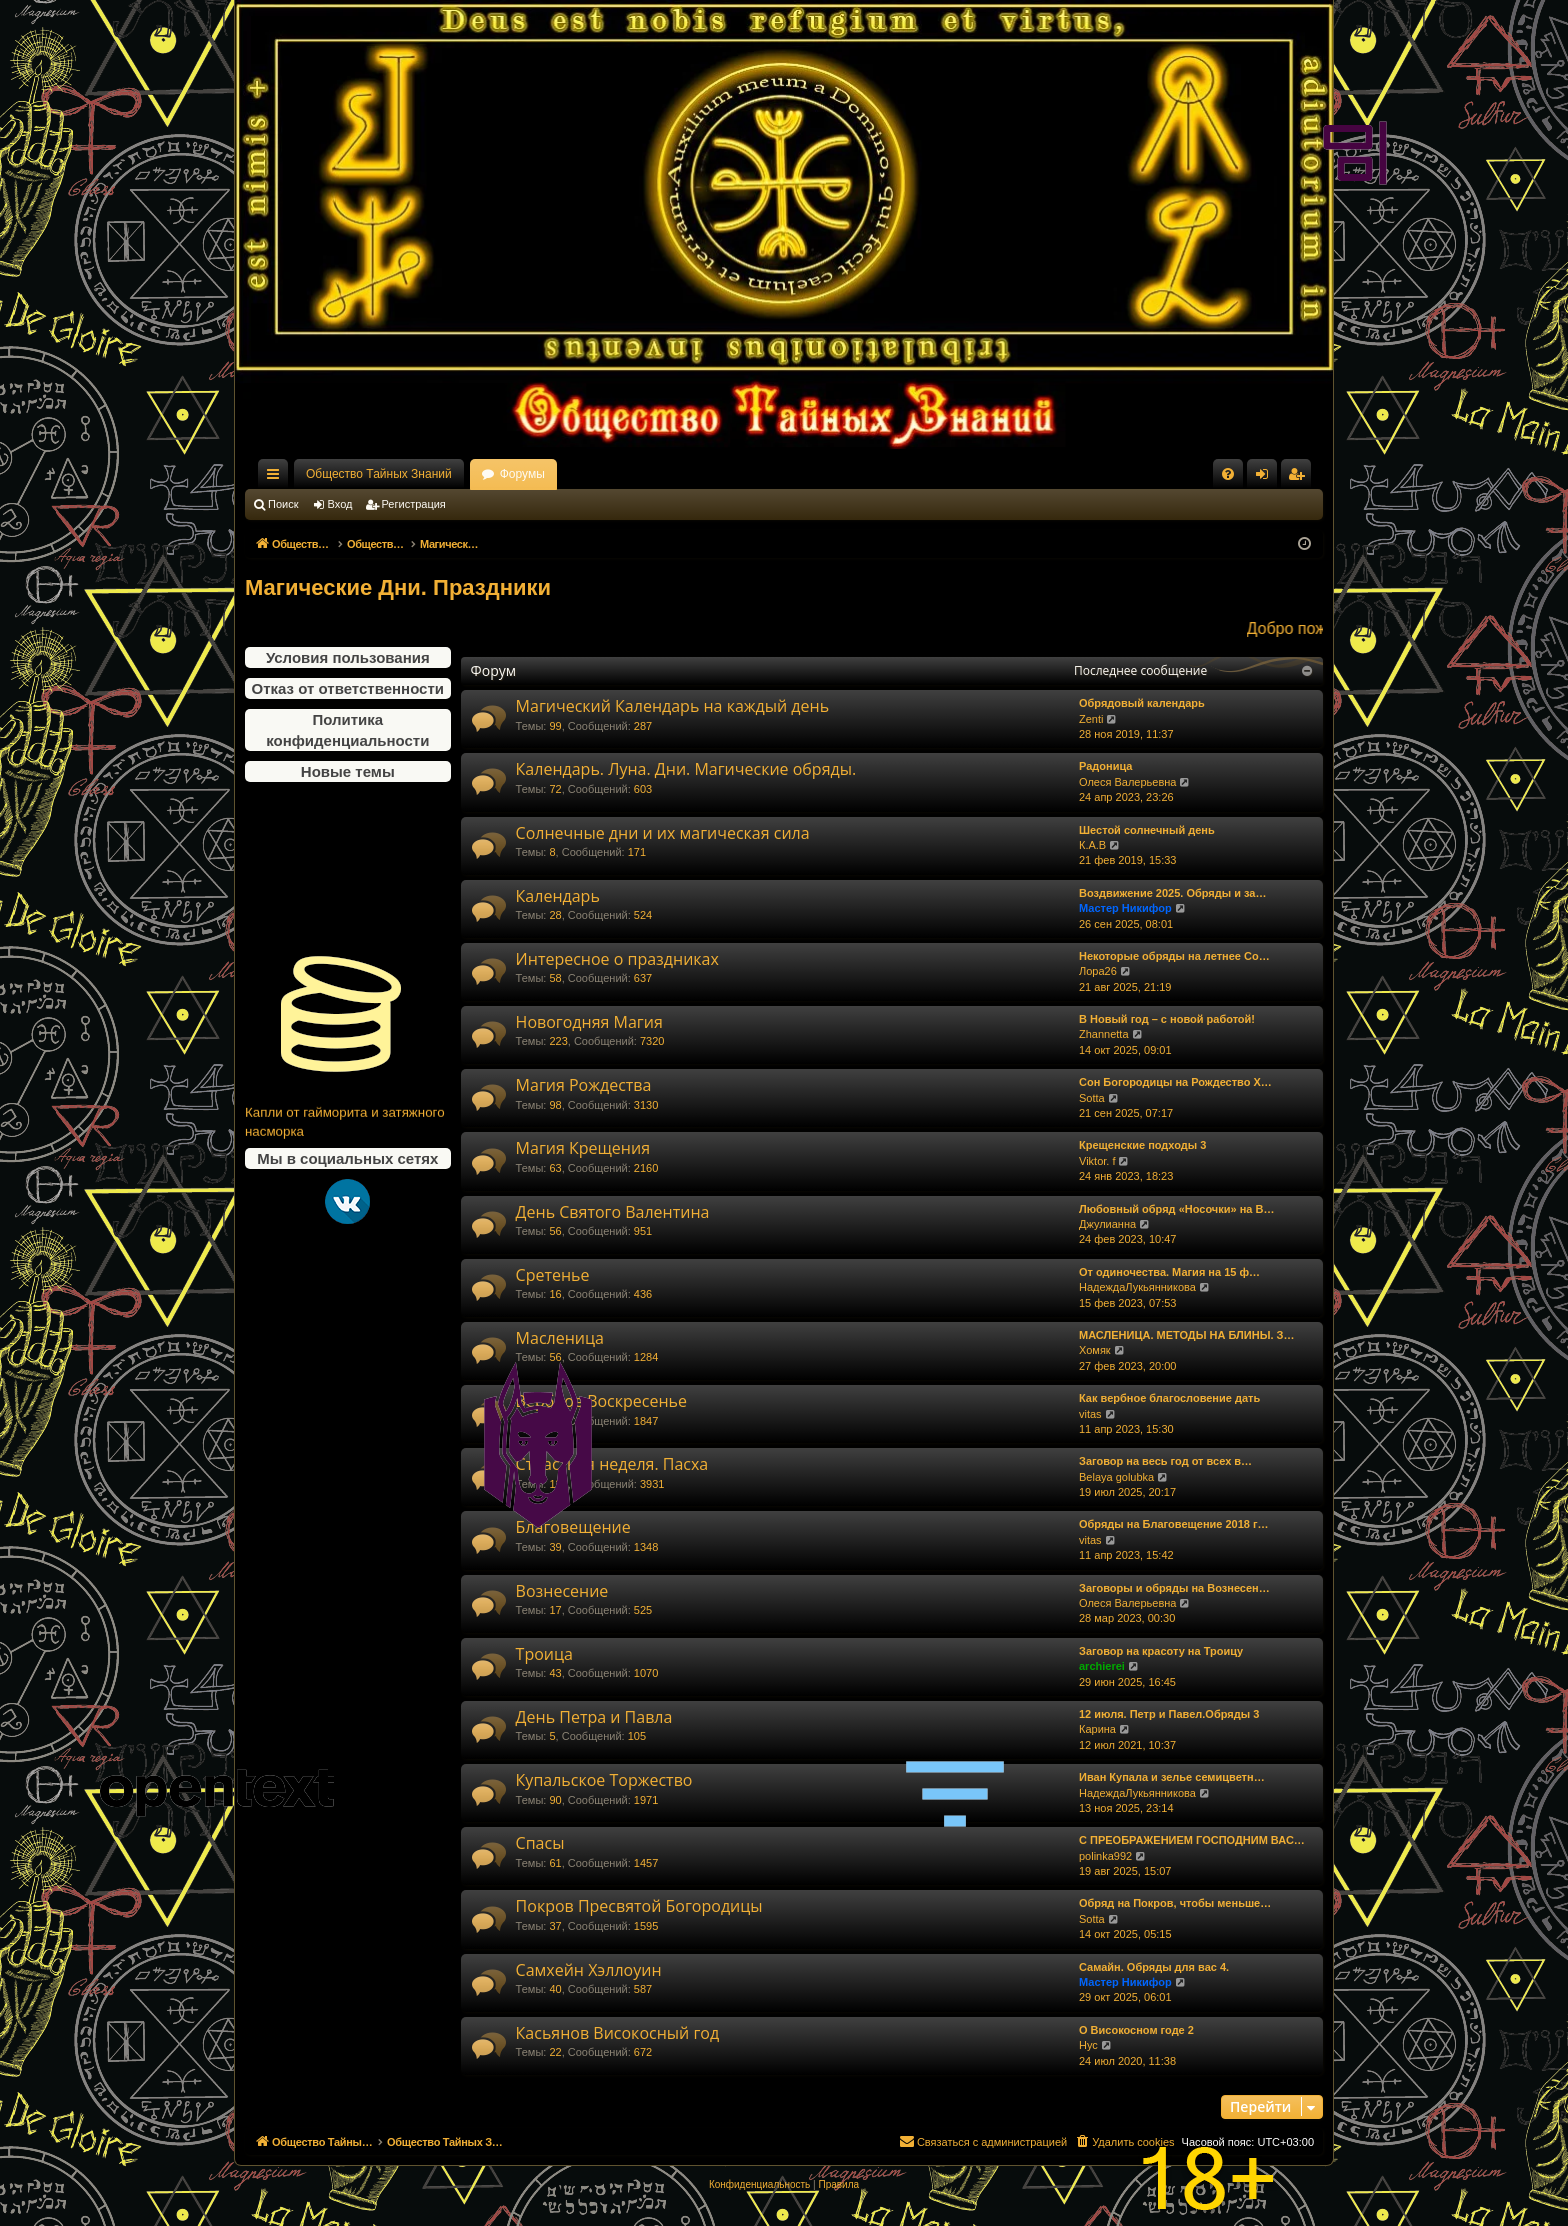 The height and width of the screenshot is (2226, 1568). What do you see at coordinates (955, 1794) in the screenshot?
I see `filter or sort list items` at bounding box center [955, 1794].